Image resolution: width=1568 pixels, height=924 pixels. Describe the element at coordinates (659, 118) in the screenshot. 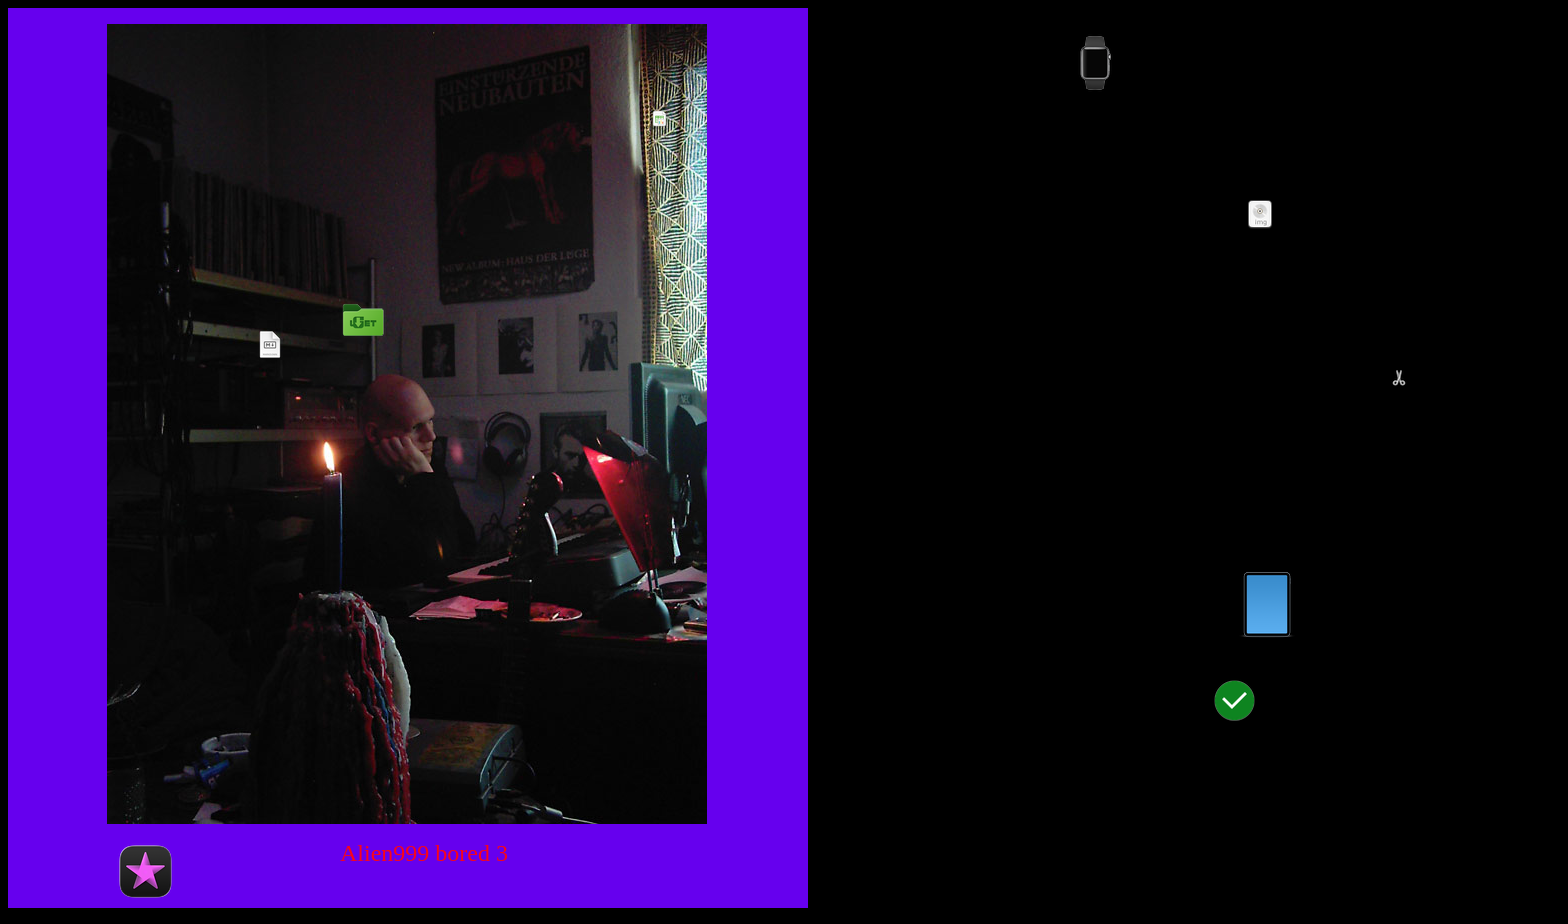

I see `open a spreadsheet file` at that location.